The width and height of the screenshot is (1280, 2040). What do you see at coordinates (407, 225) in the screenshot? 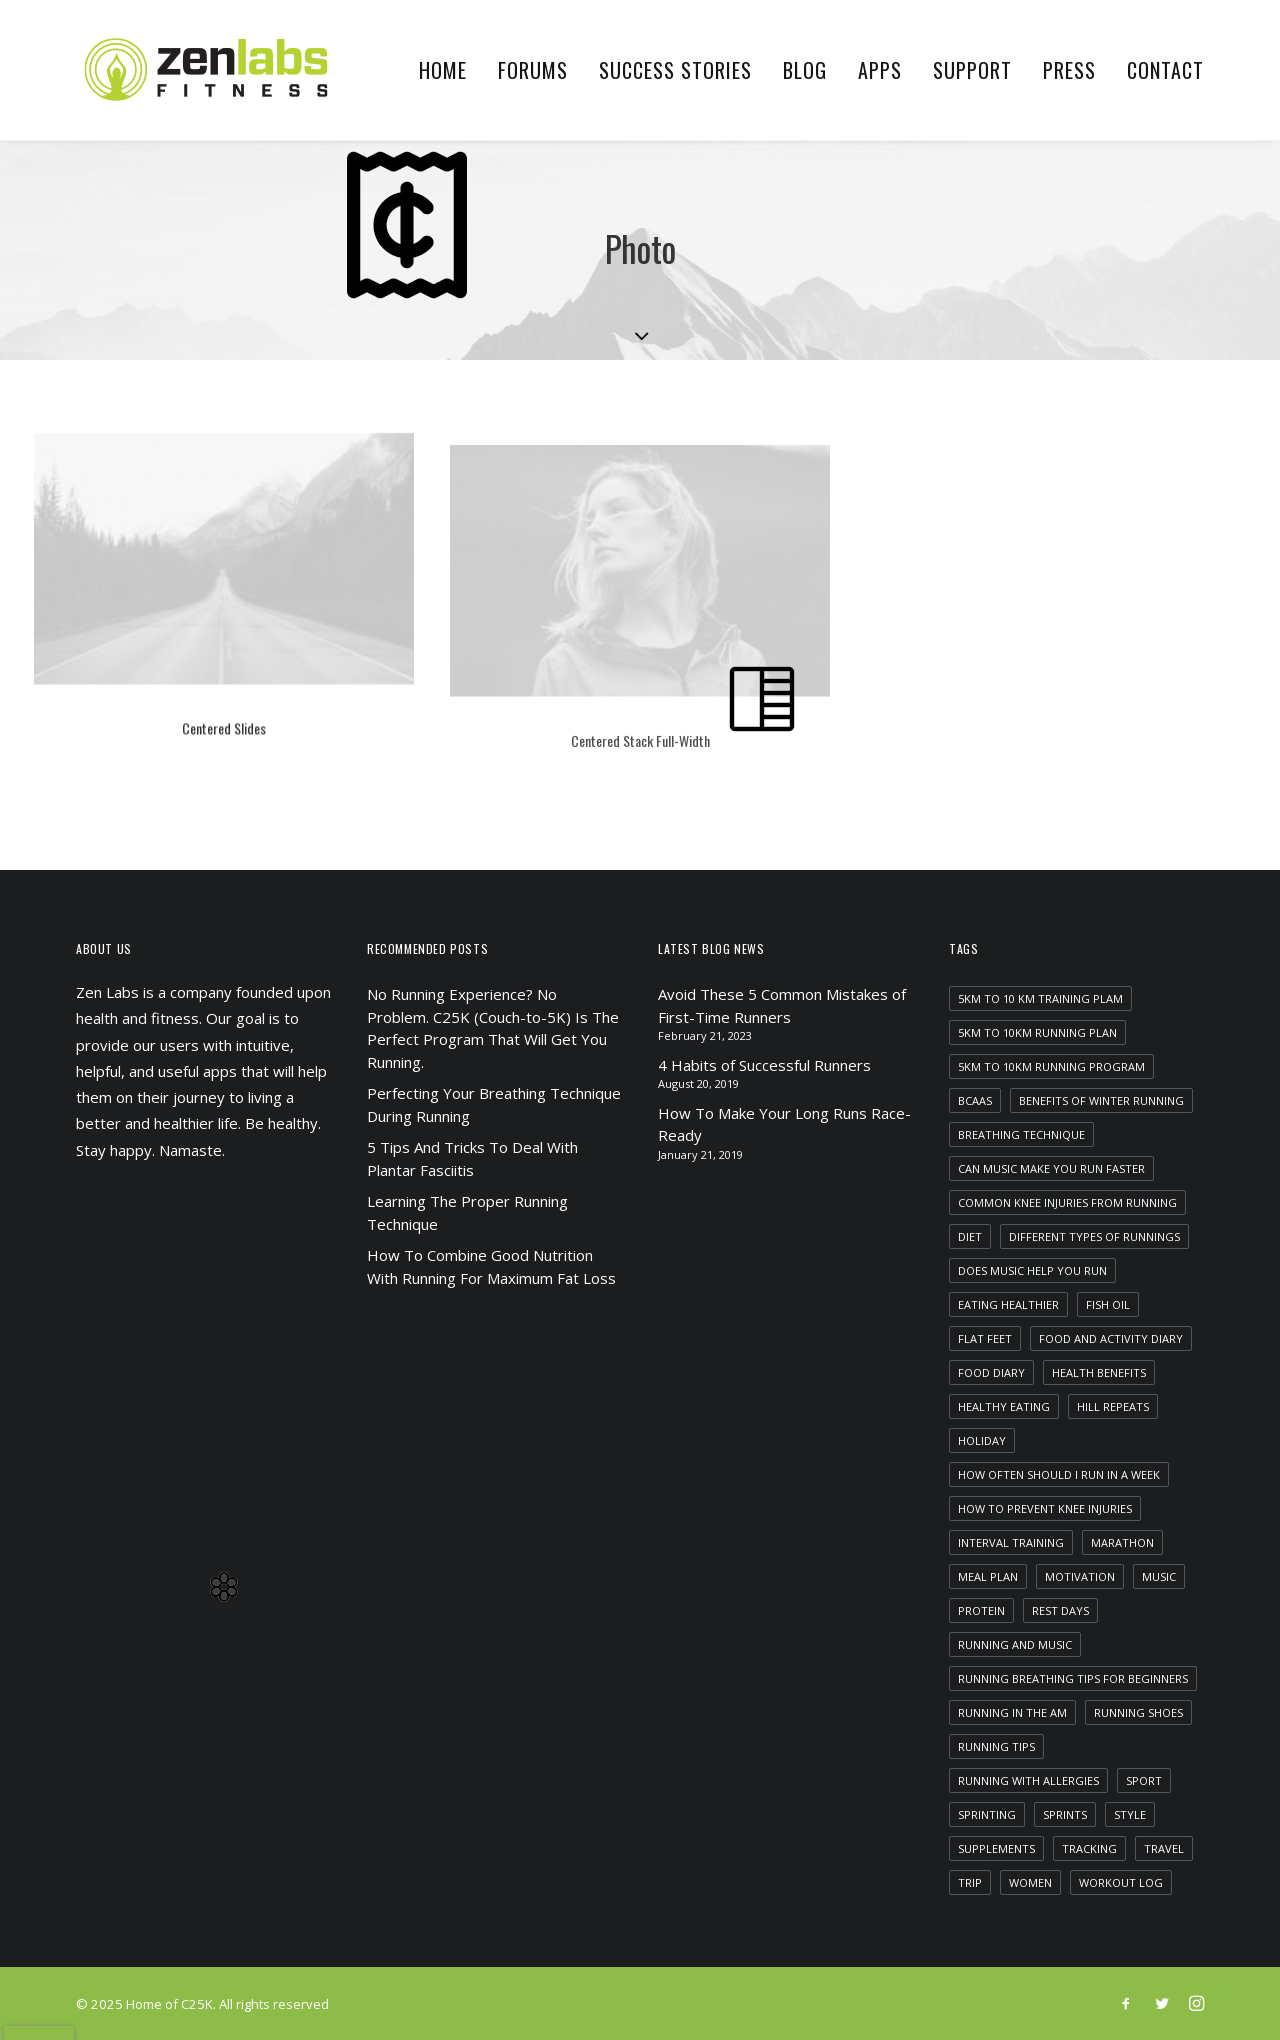
I see `view transaction receipt details` at bounding box center [407, 225].